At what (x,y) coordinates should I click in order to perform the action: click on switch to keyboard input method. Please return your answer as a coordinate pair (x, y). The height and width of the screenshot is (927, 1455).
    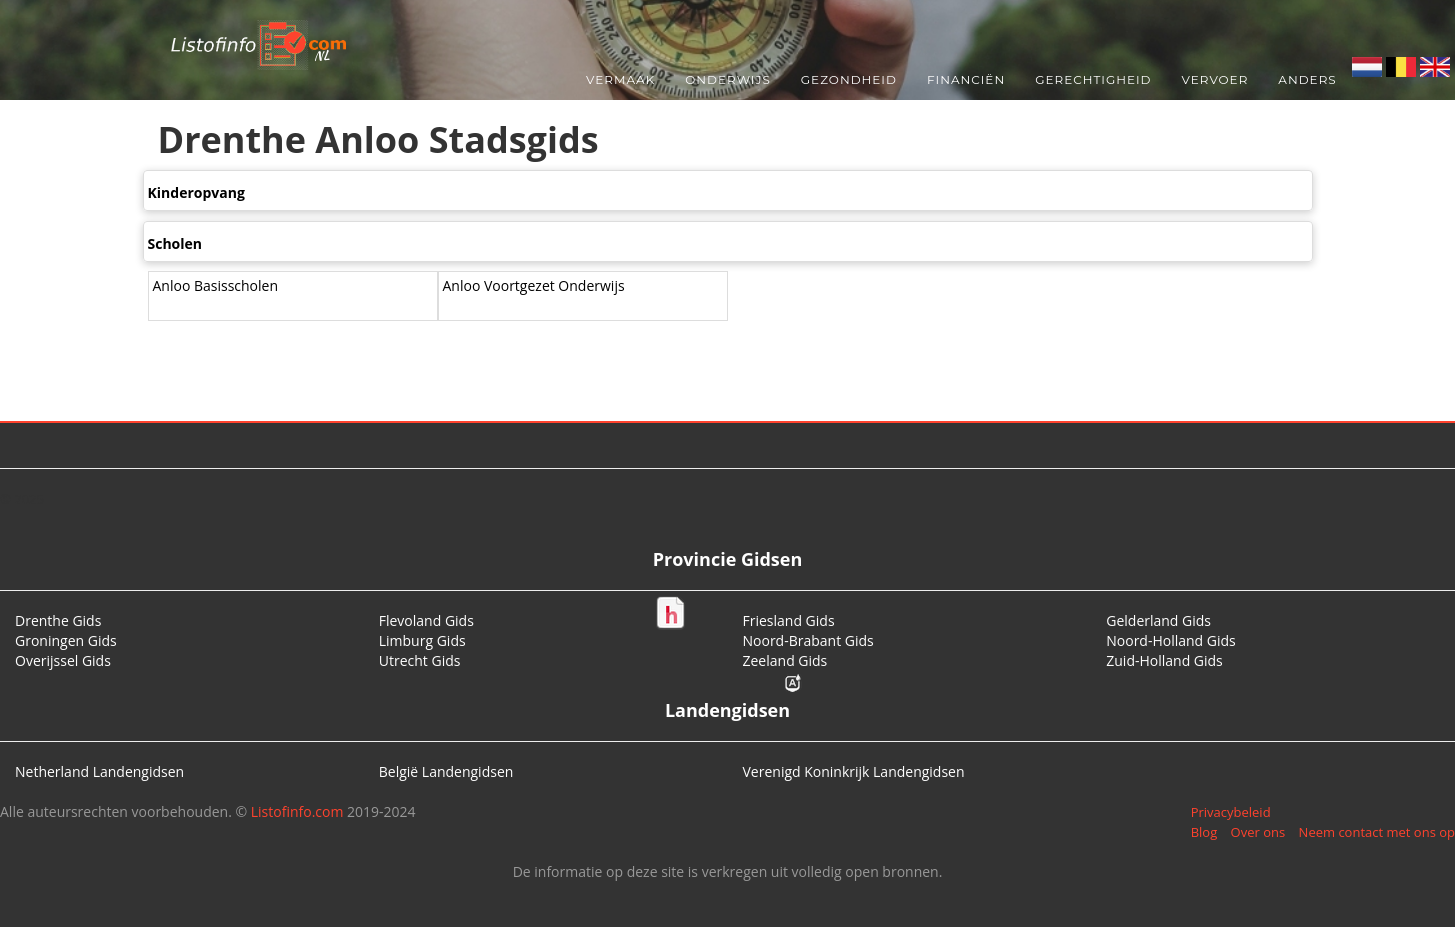
    Looking at the image, I should click on (793, 683).